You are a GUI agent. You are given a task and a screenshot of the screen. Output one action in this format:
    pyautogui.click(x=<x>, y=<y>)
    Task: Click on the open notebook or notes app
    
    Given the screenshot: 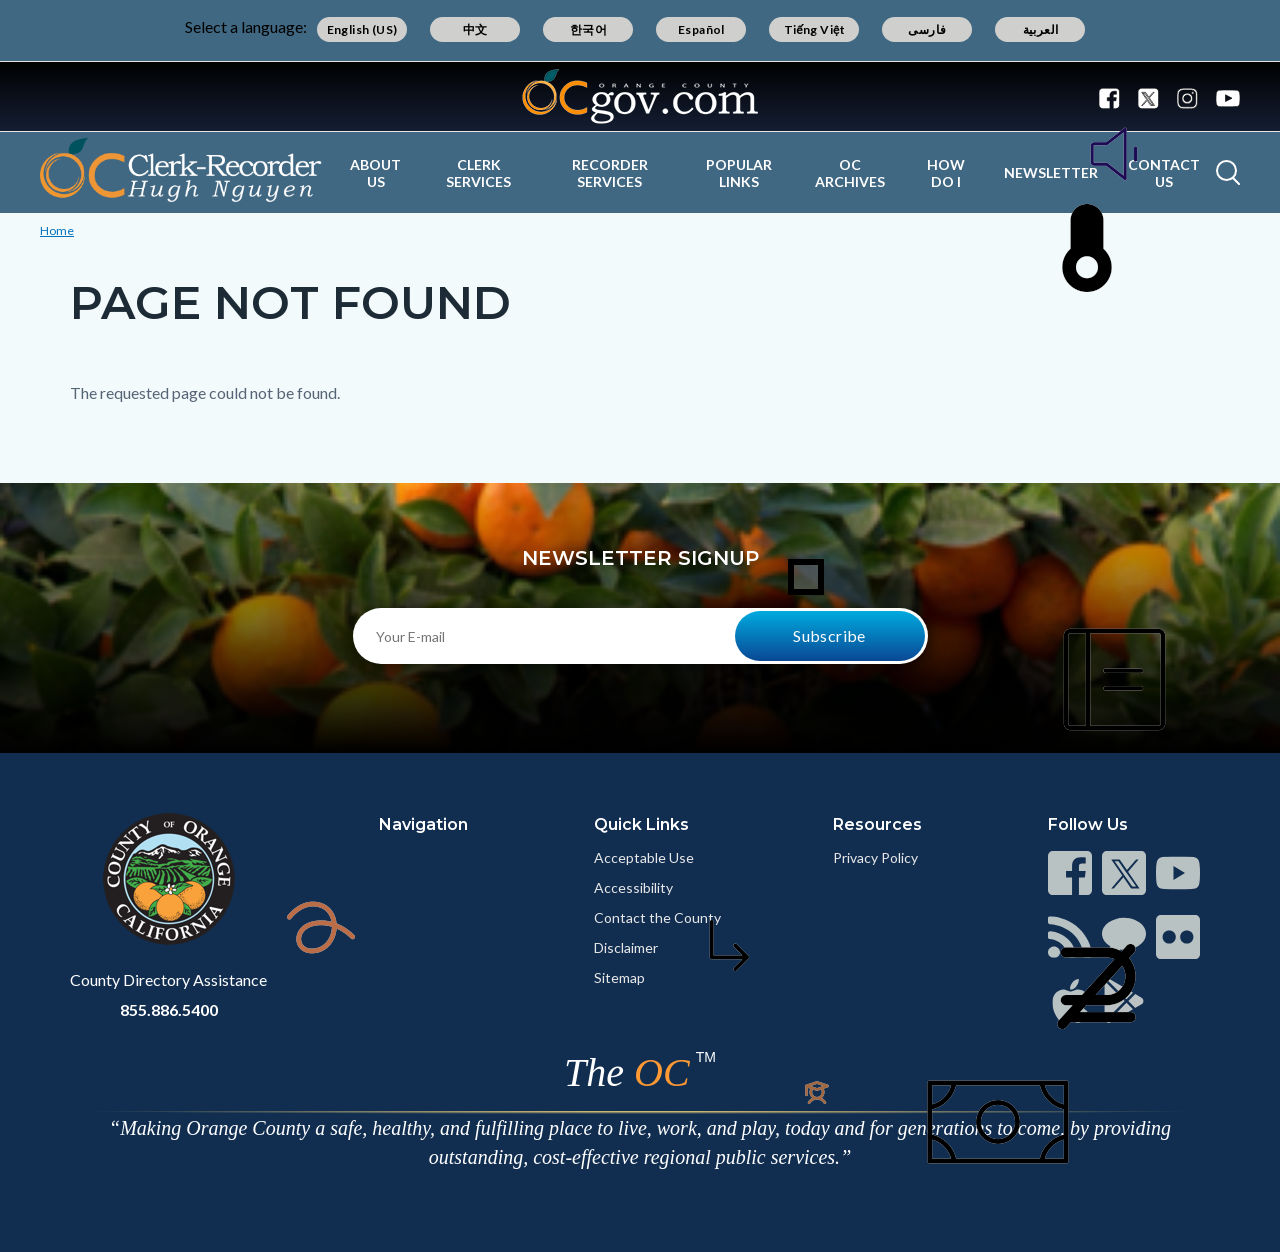 What is the action you would take?
    pyautogui.click(x=1114, y=679)
    